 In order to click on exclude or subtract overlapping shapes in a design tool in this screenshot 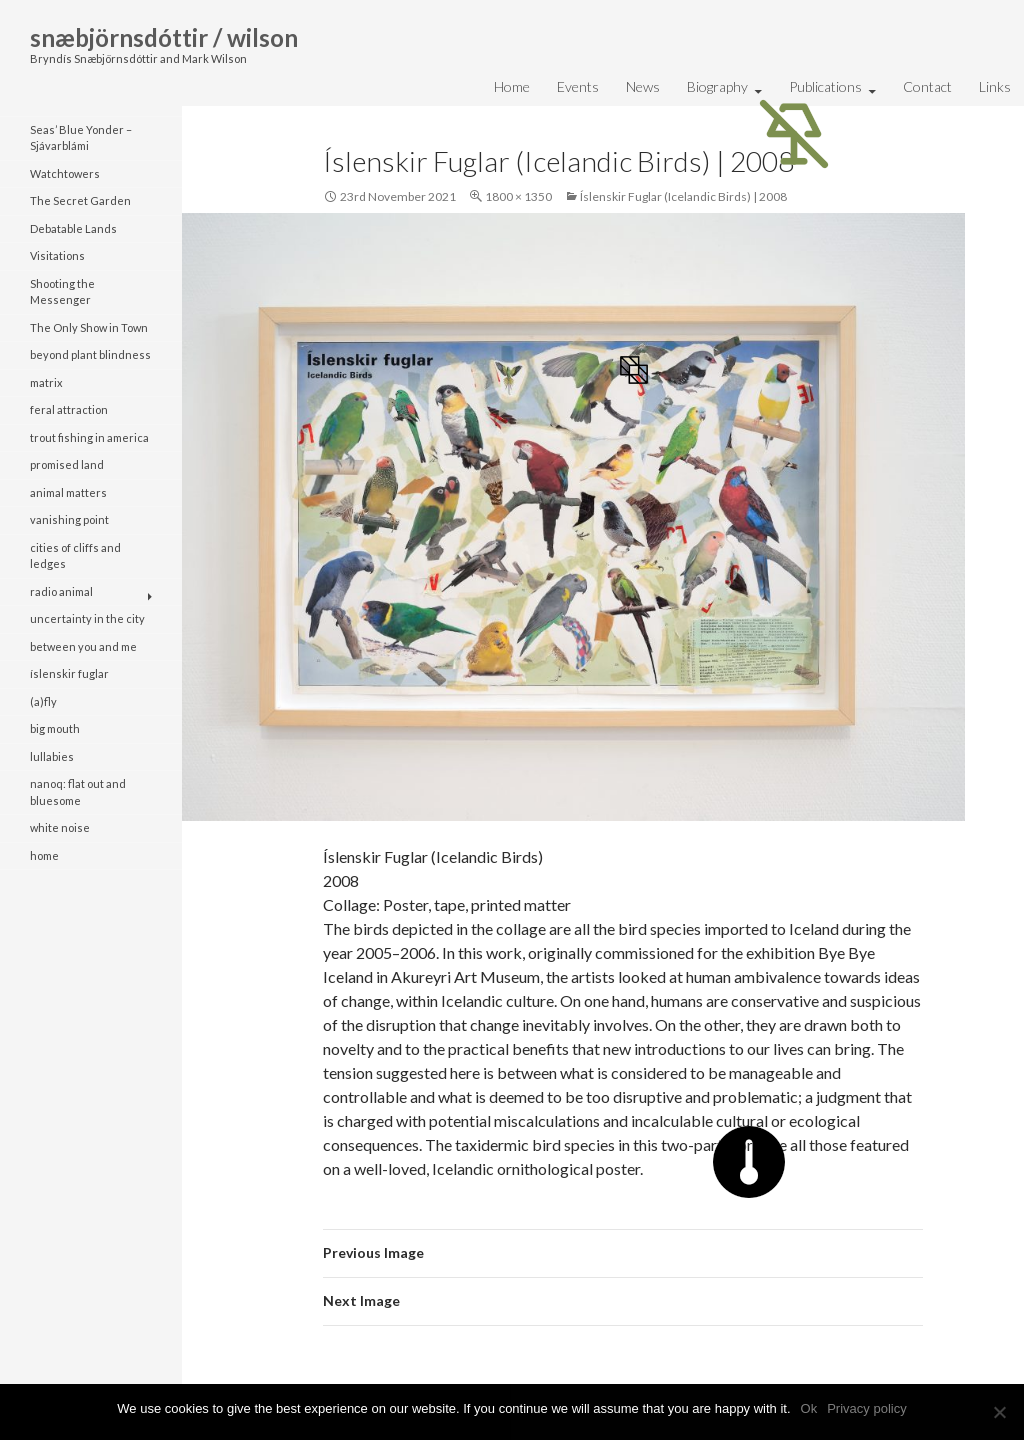, I will do `click(634, 370)`.